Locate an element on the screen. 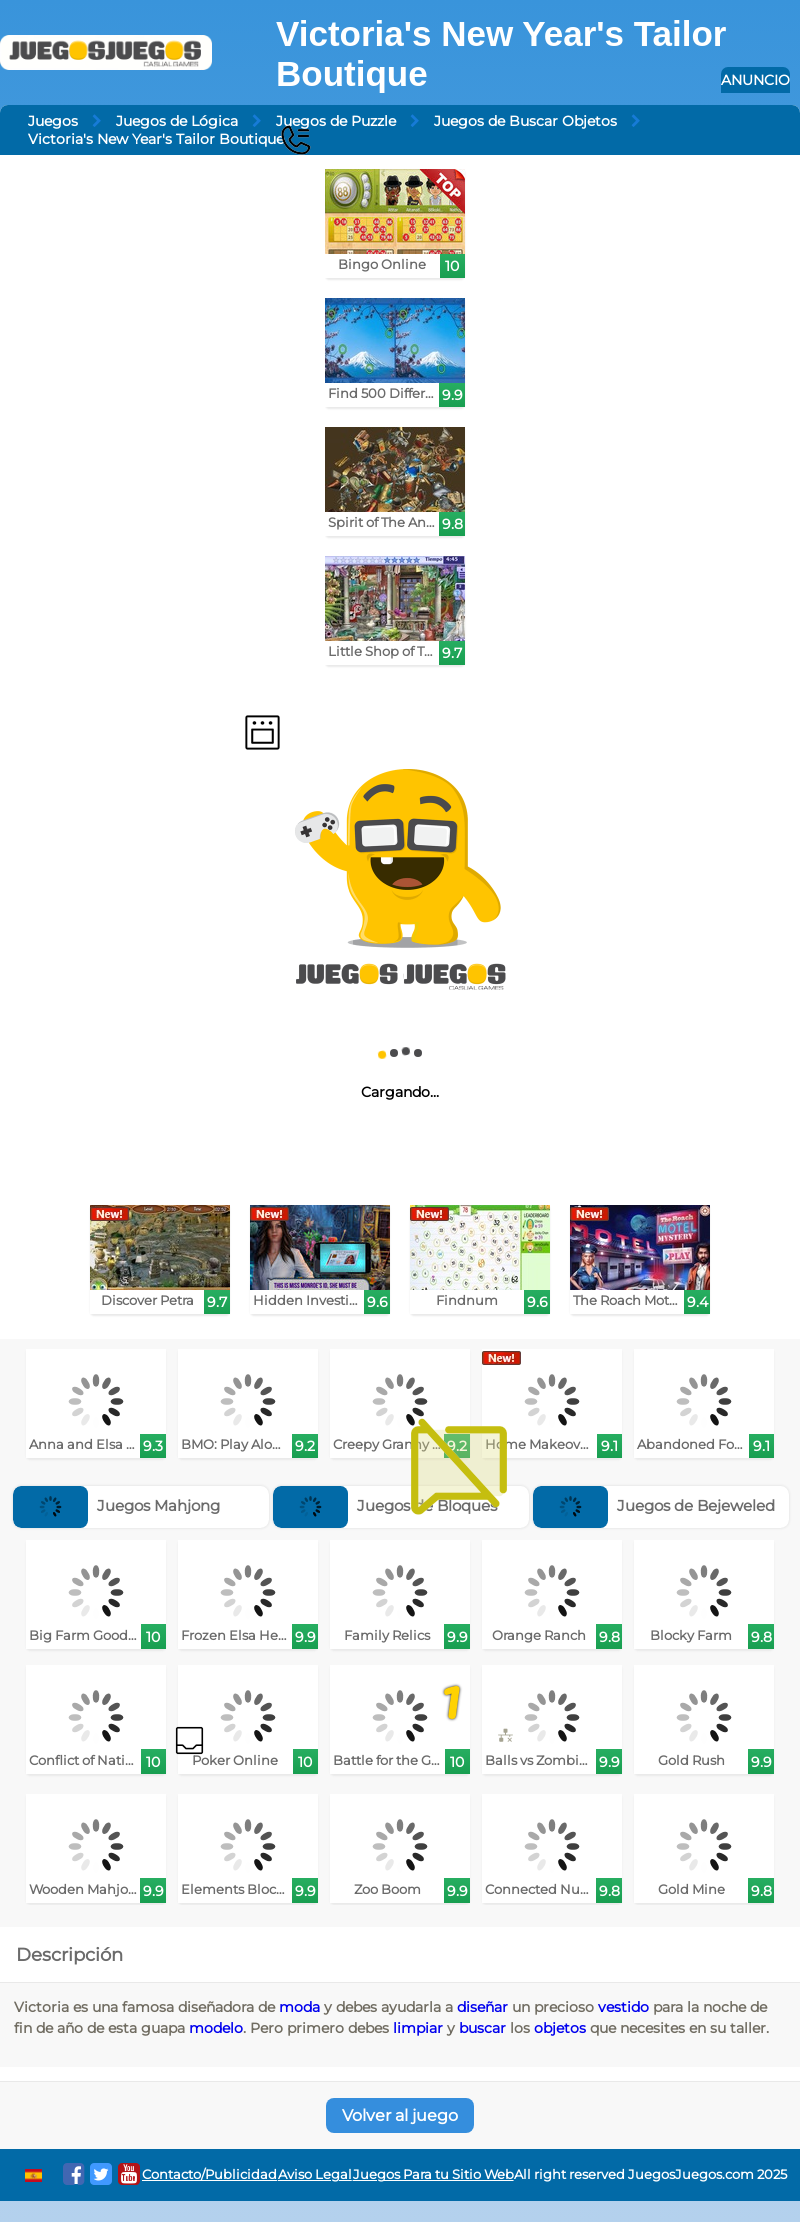 This screenshot has height=2222, width=800. network connection failed or unavailable is located at coordinates (505, 1735).